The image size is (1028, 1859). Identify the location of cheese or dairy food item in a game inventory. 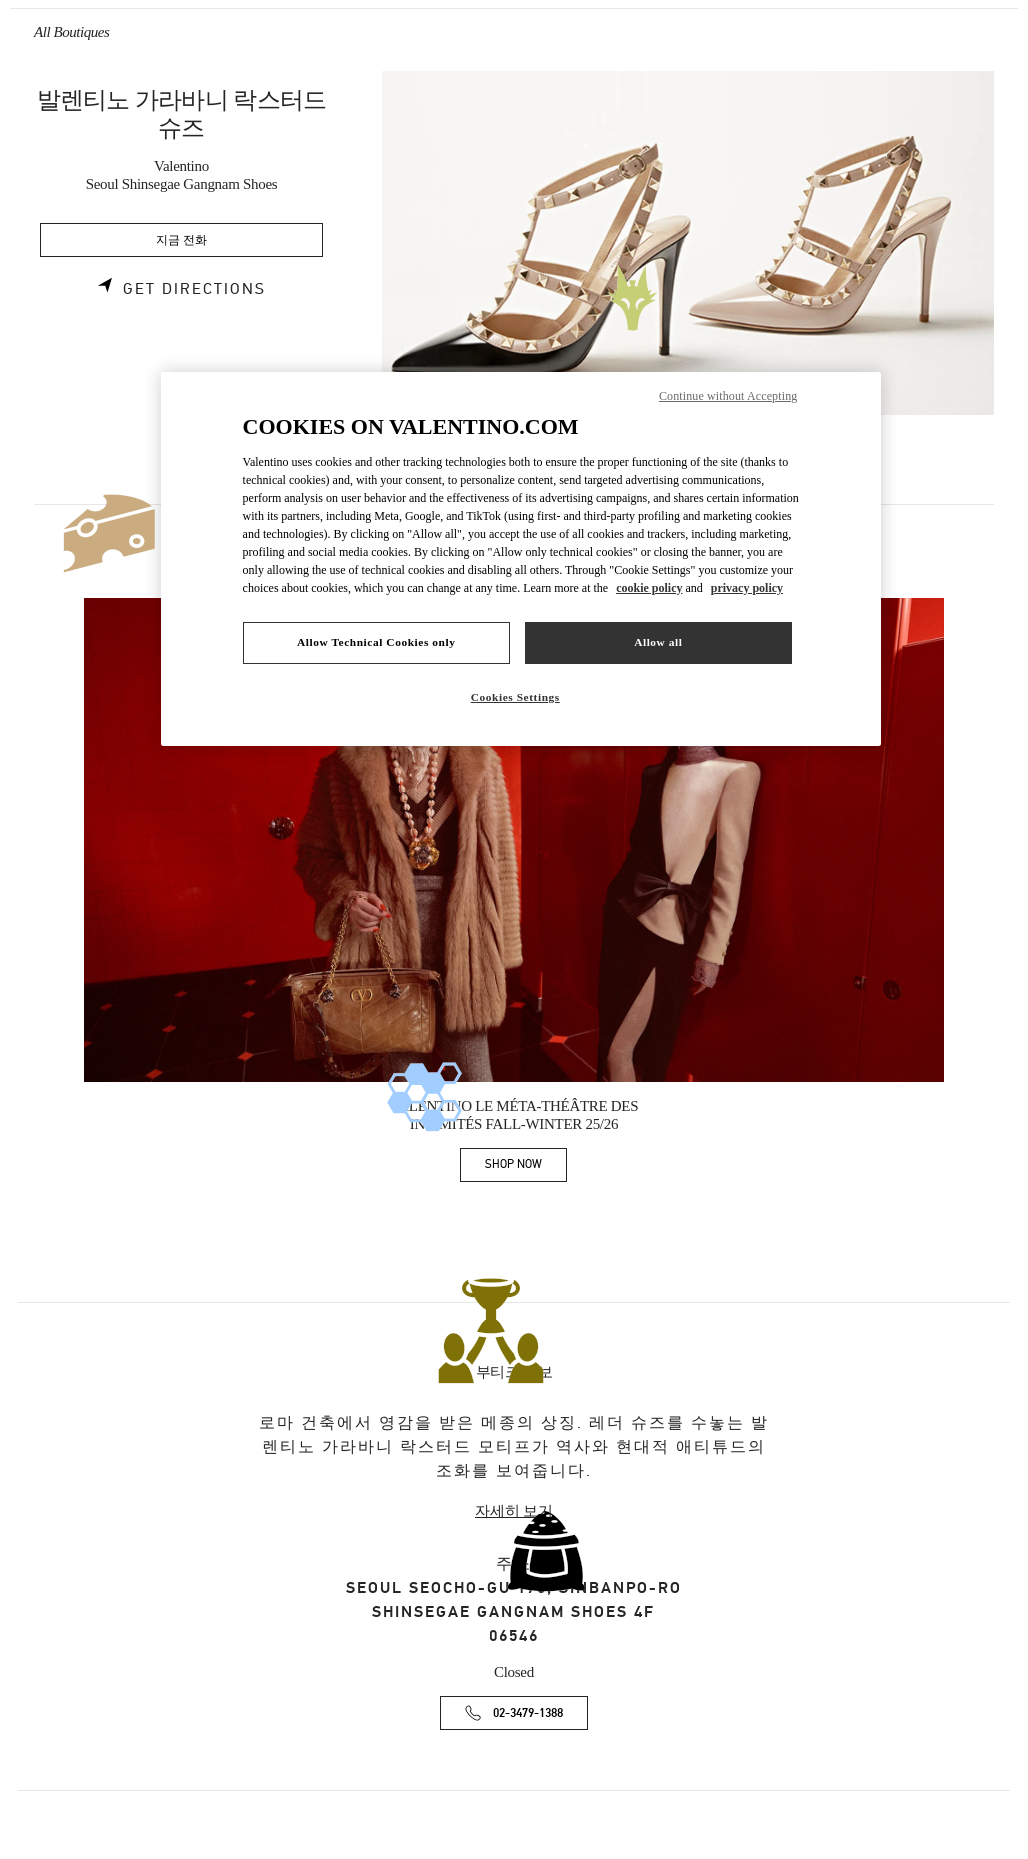
(109, 535).